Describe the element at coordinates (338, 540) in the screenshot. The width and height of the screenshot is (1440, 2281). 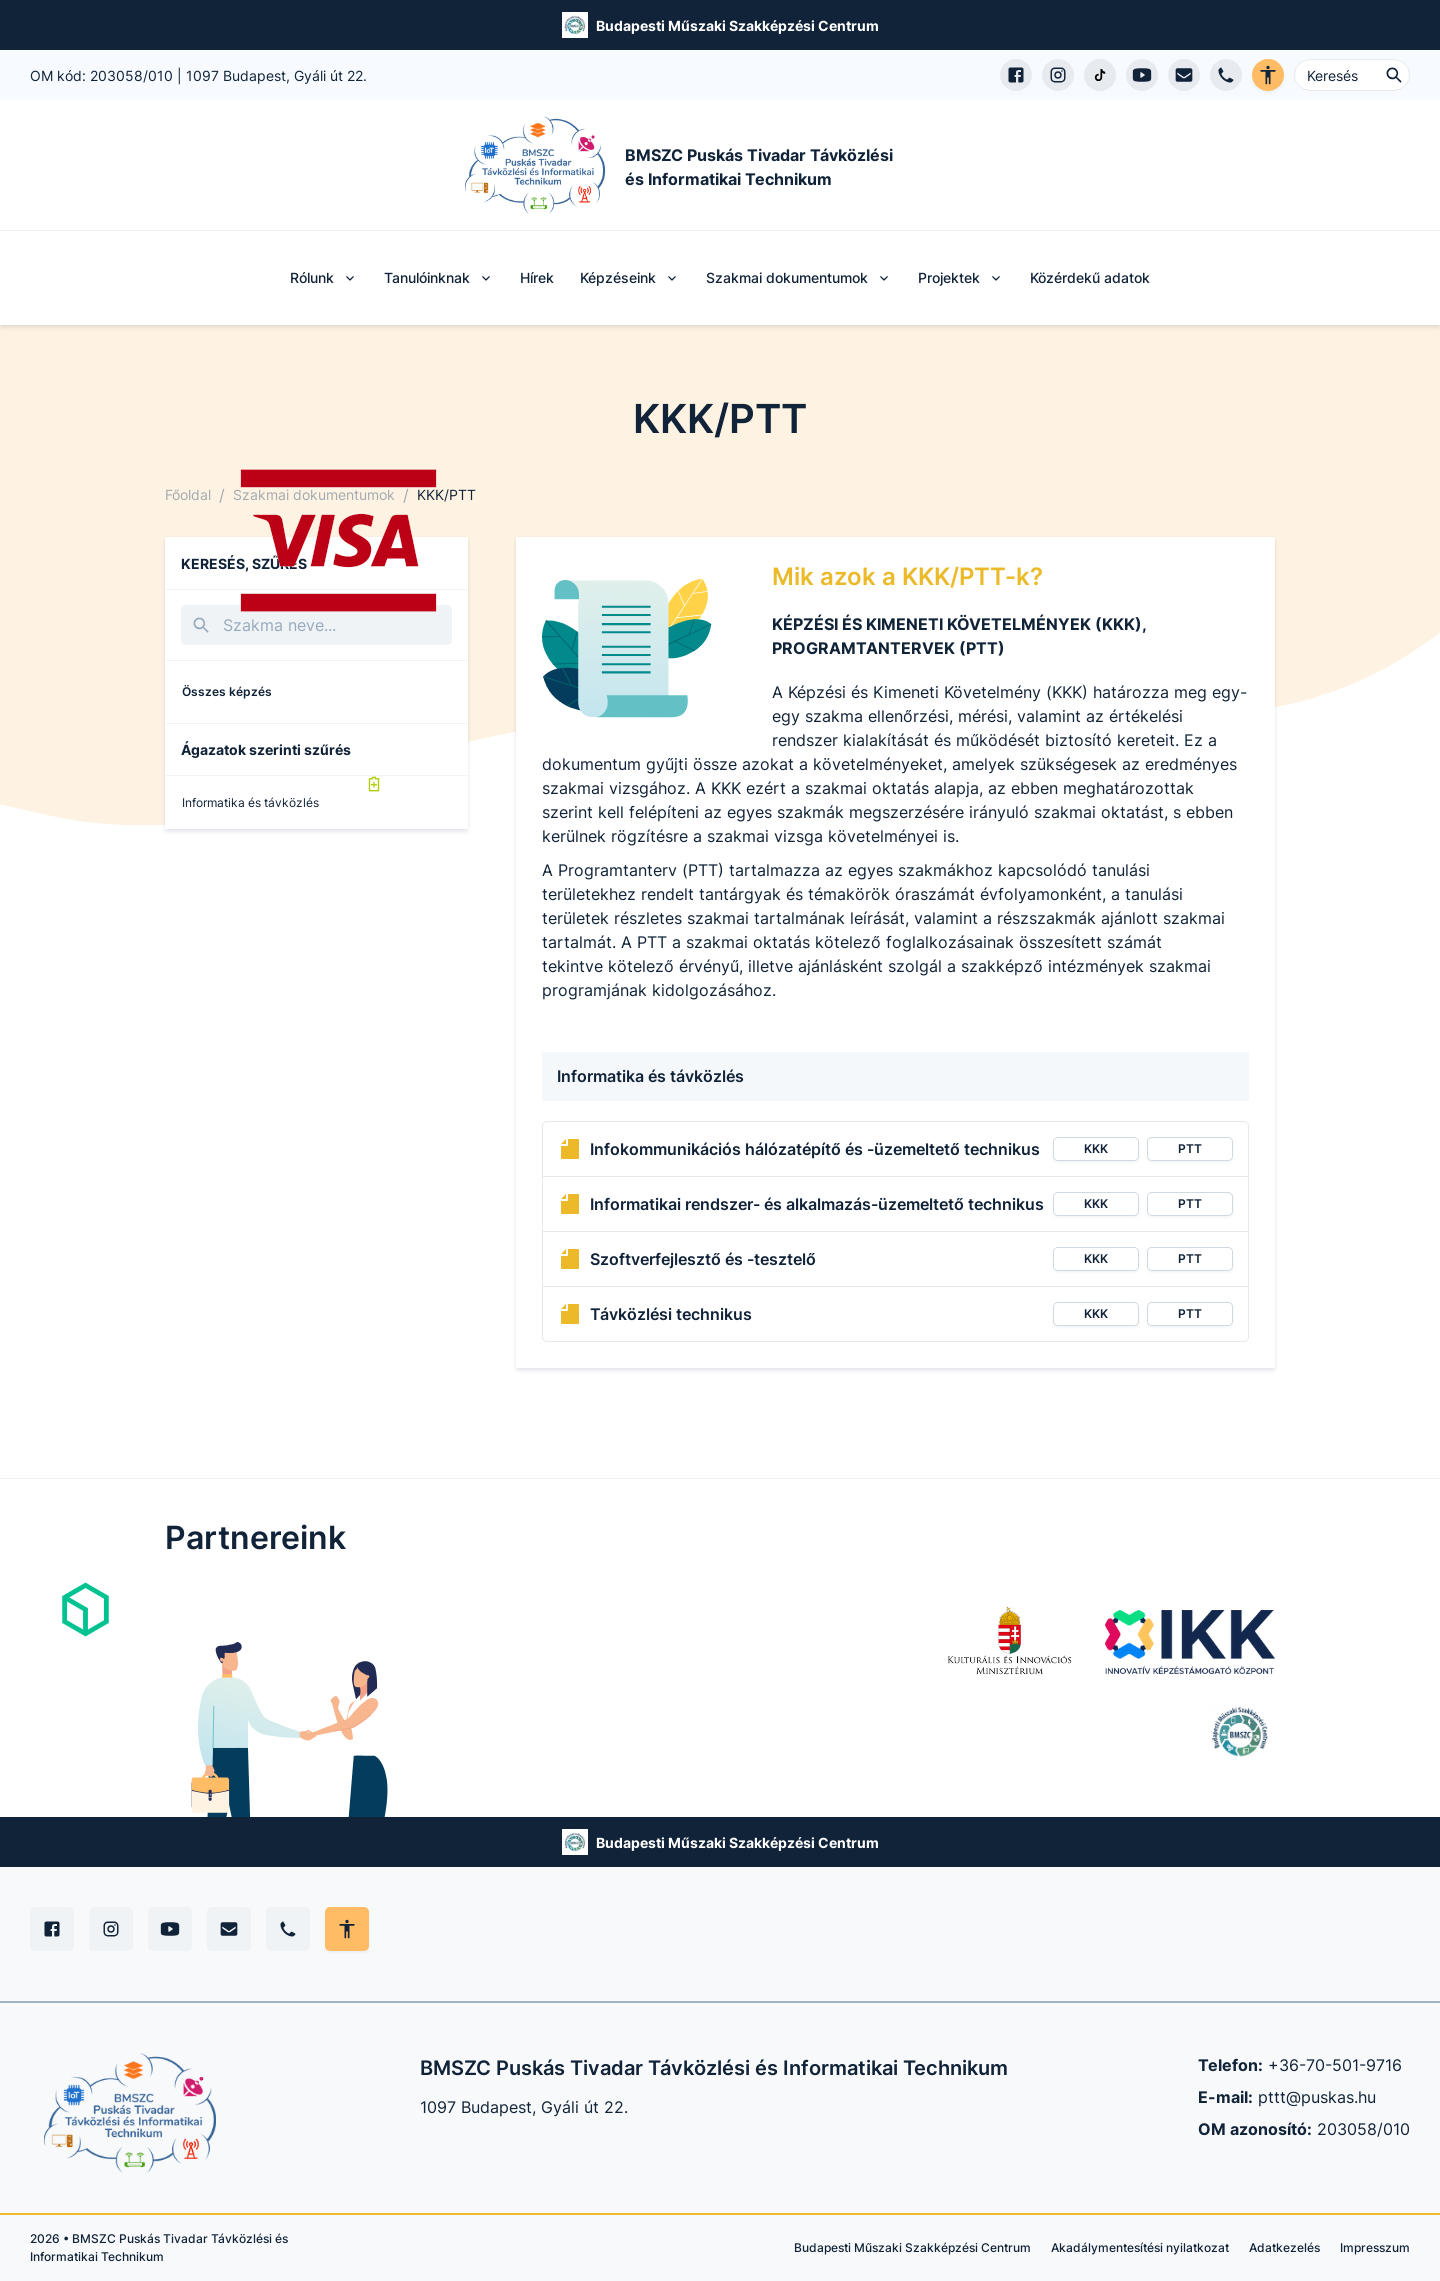
I see `visa card accepted as payment method` at that location.